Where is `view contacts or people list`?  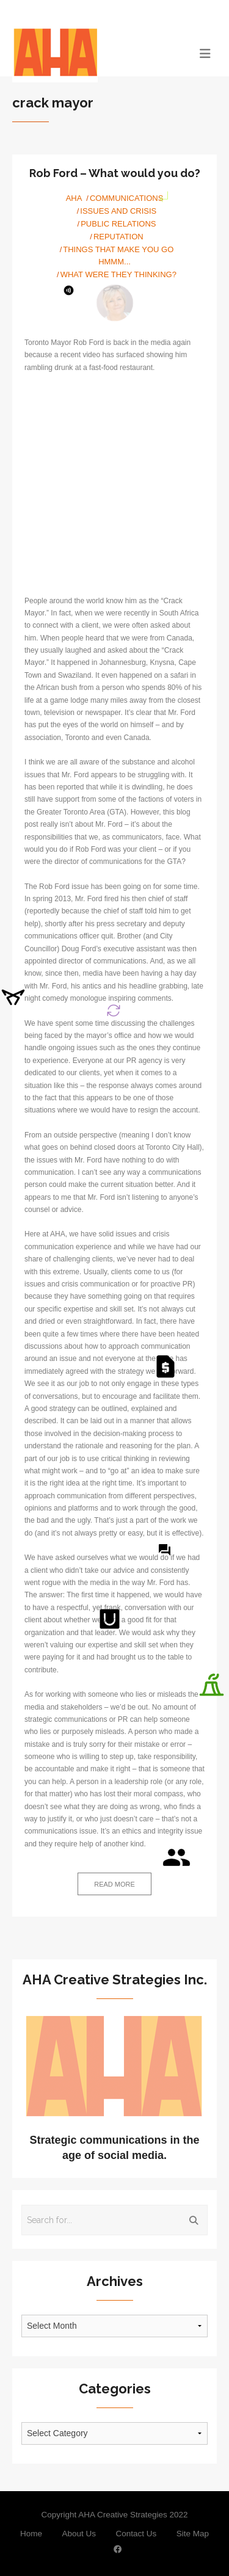 view contacts or people list is located at coordinates (176, 1857).